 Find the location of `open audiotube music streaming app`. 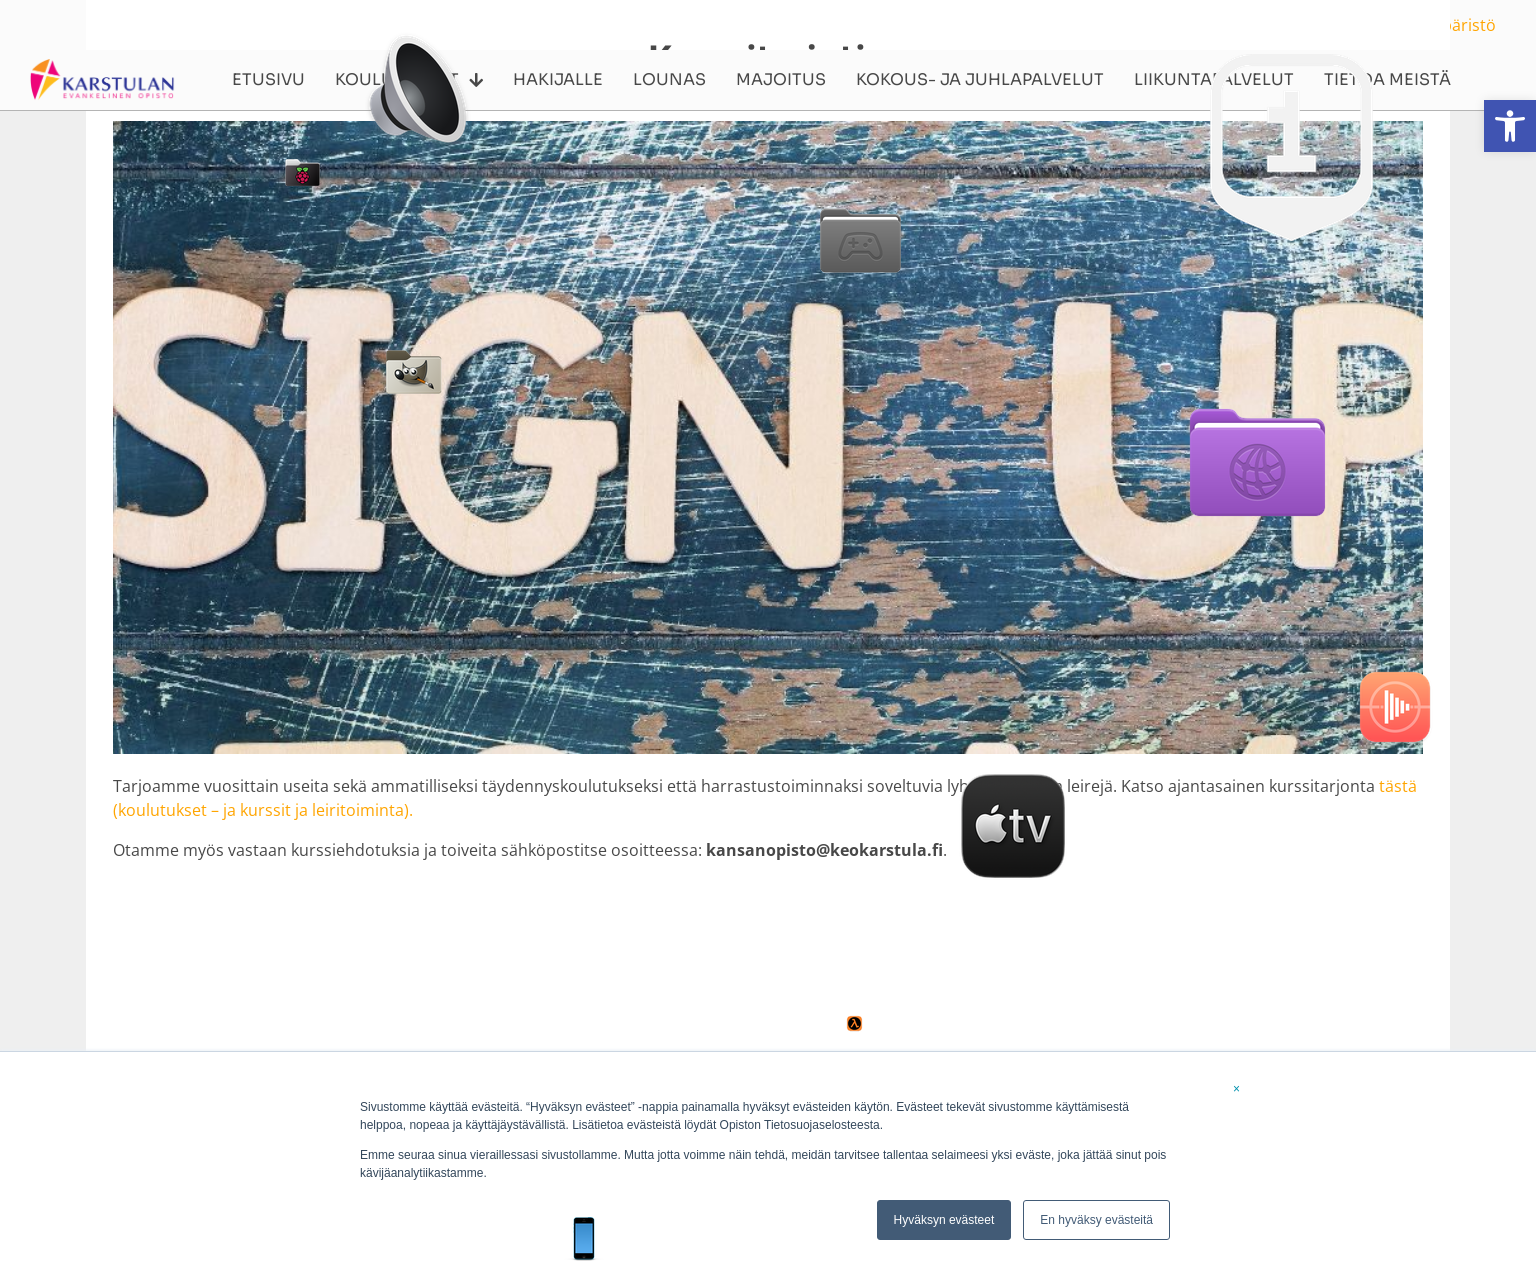

open audiotube music streaming app is located at coordinates (1395, 707).